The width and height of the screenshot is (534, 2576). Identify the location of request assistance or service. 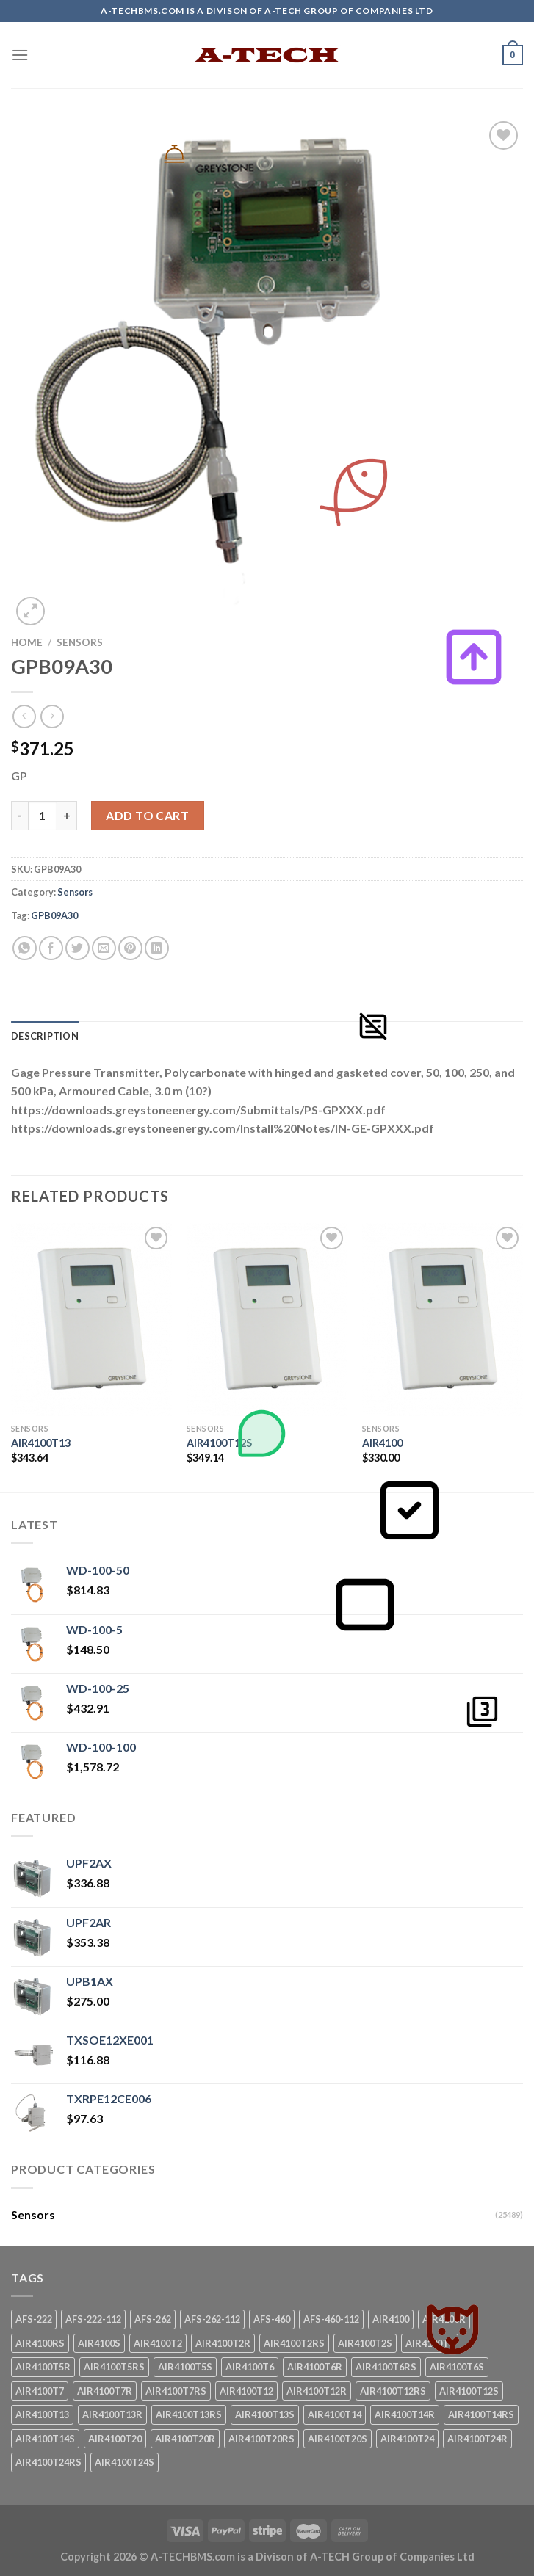
(174, 154).